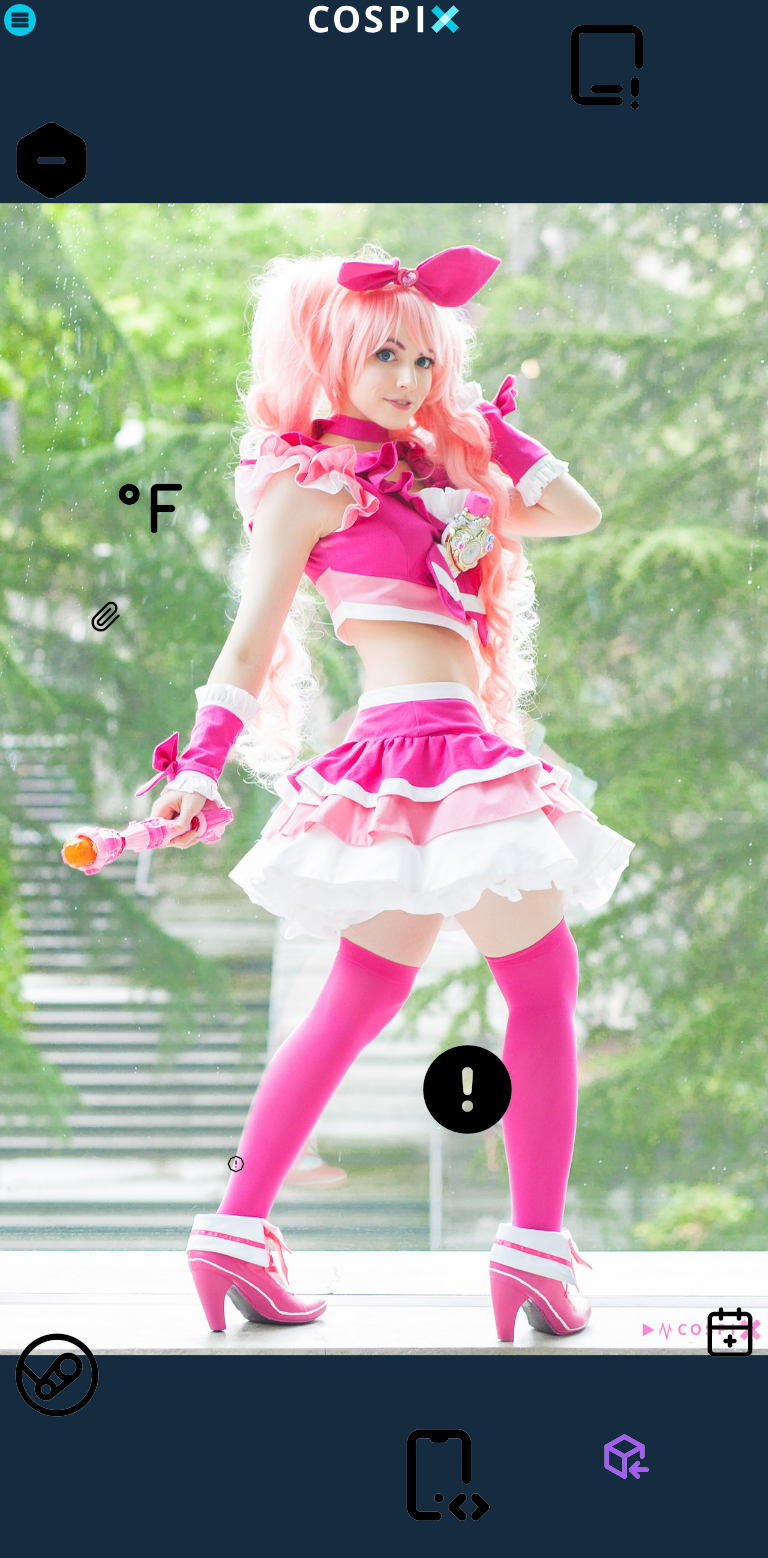  I want to click on iPad device error or warning, so click(607, 65).